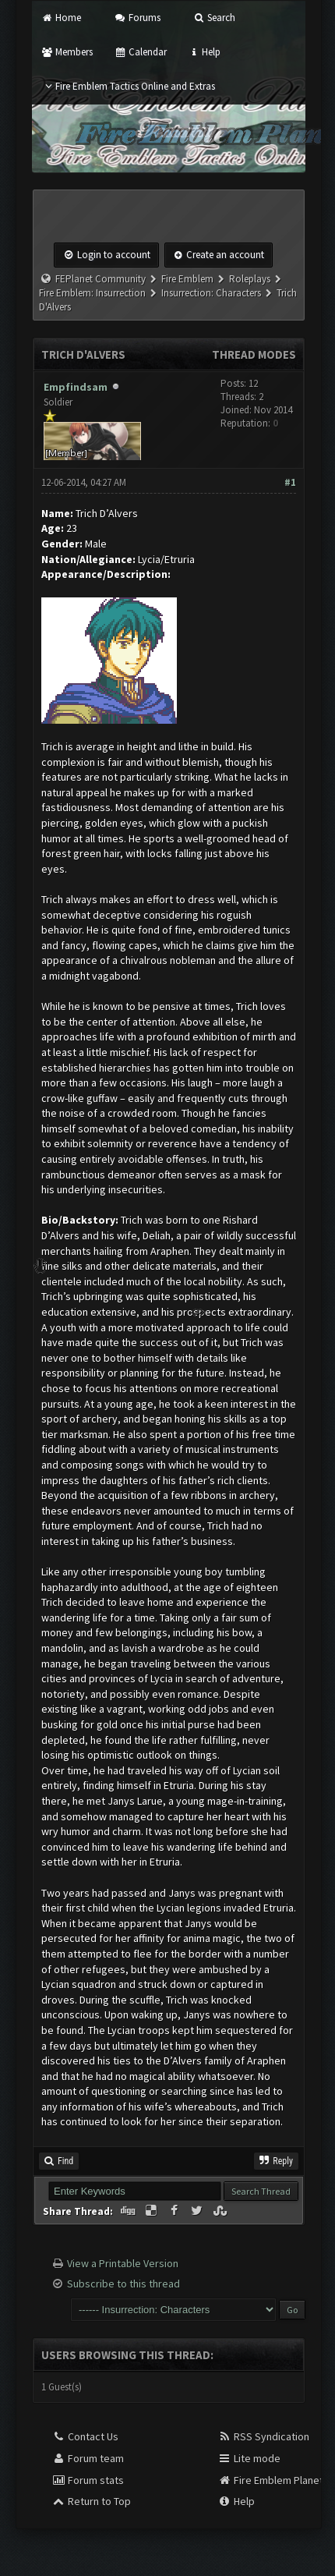 This screenshot has height=2576, width=335. Describe the element at coordinates (198, 1313) in the screenshot. I see `download source code or script files` at that location.